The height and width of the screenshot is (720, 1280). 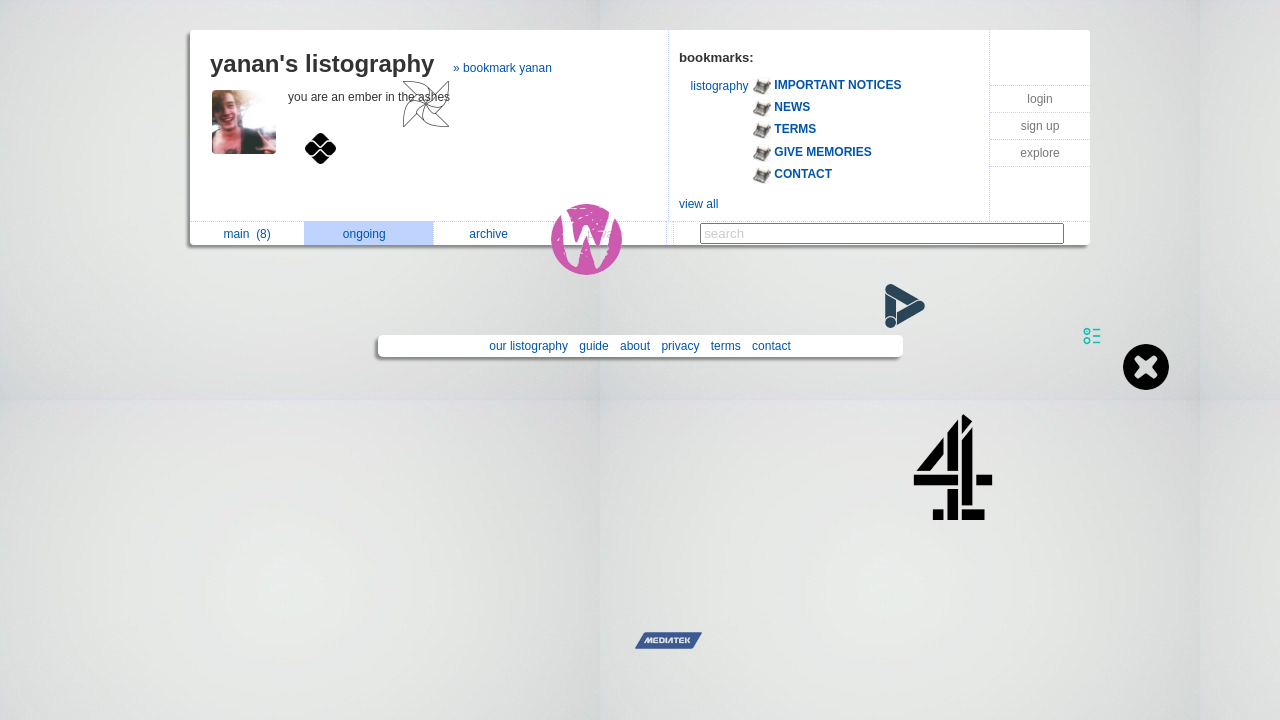 What do you see at coordinates (320, 148) in the screenshot?
I see `pix instant payment system logo` at bounding box center [320, 148].